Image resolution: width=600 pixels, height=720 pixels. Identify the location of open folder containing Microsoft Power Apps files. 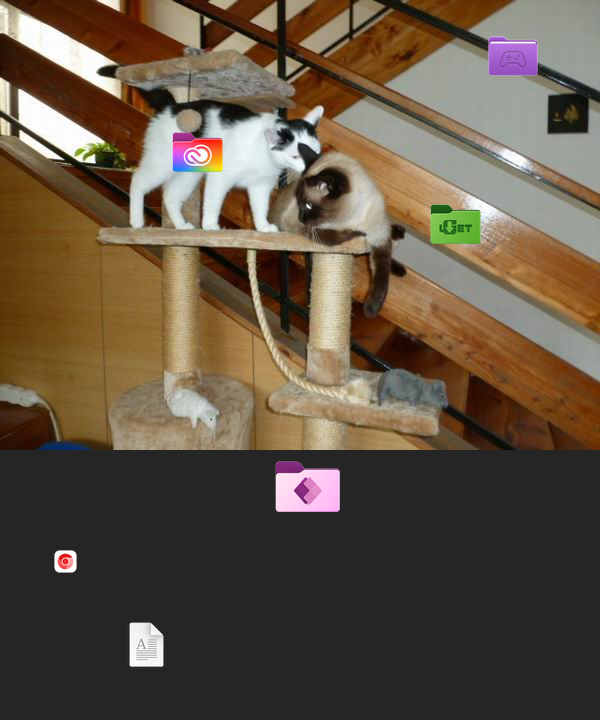
(307, 488).